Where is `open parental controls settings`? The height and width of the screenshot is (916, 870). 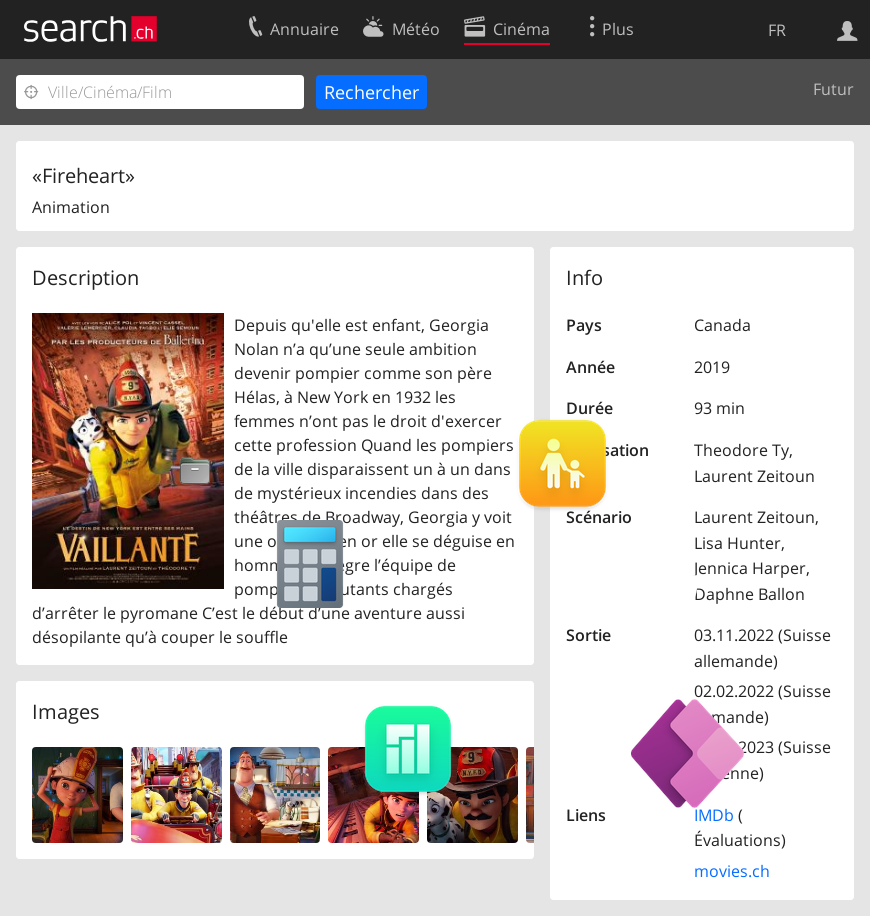 open parental controls settings is located at coordinates (562, 463).